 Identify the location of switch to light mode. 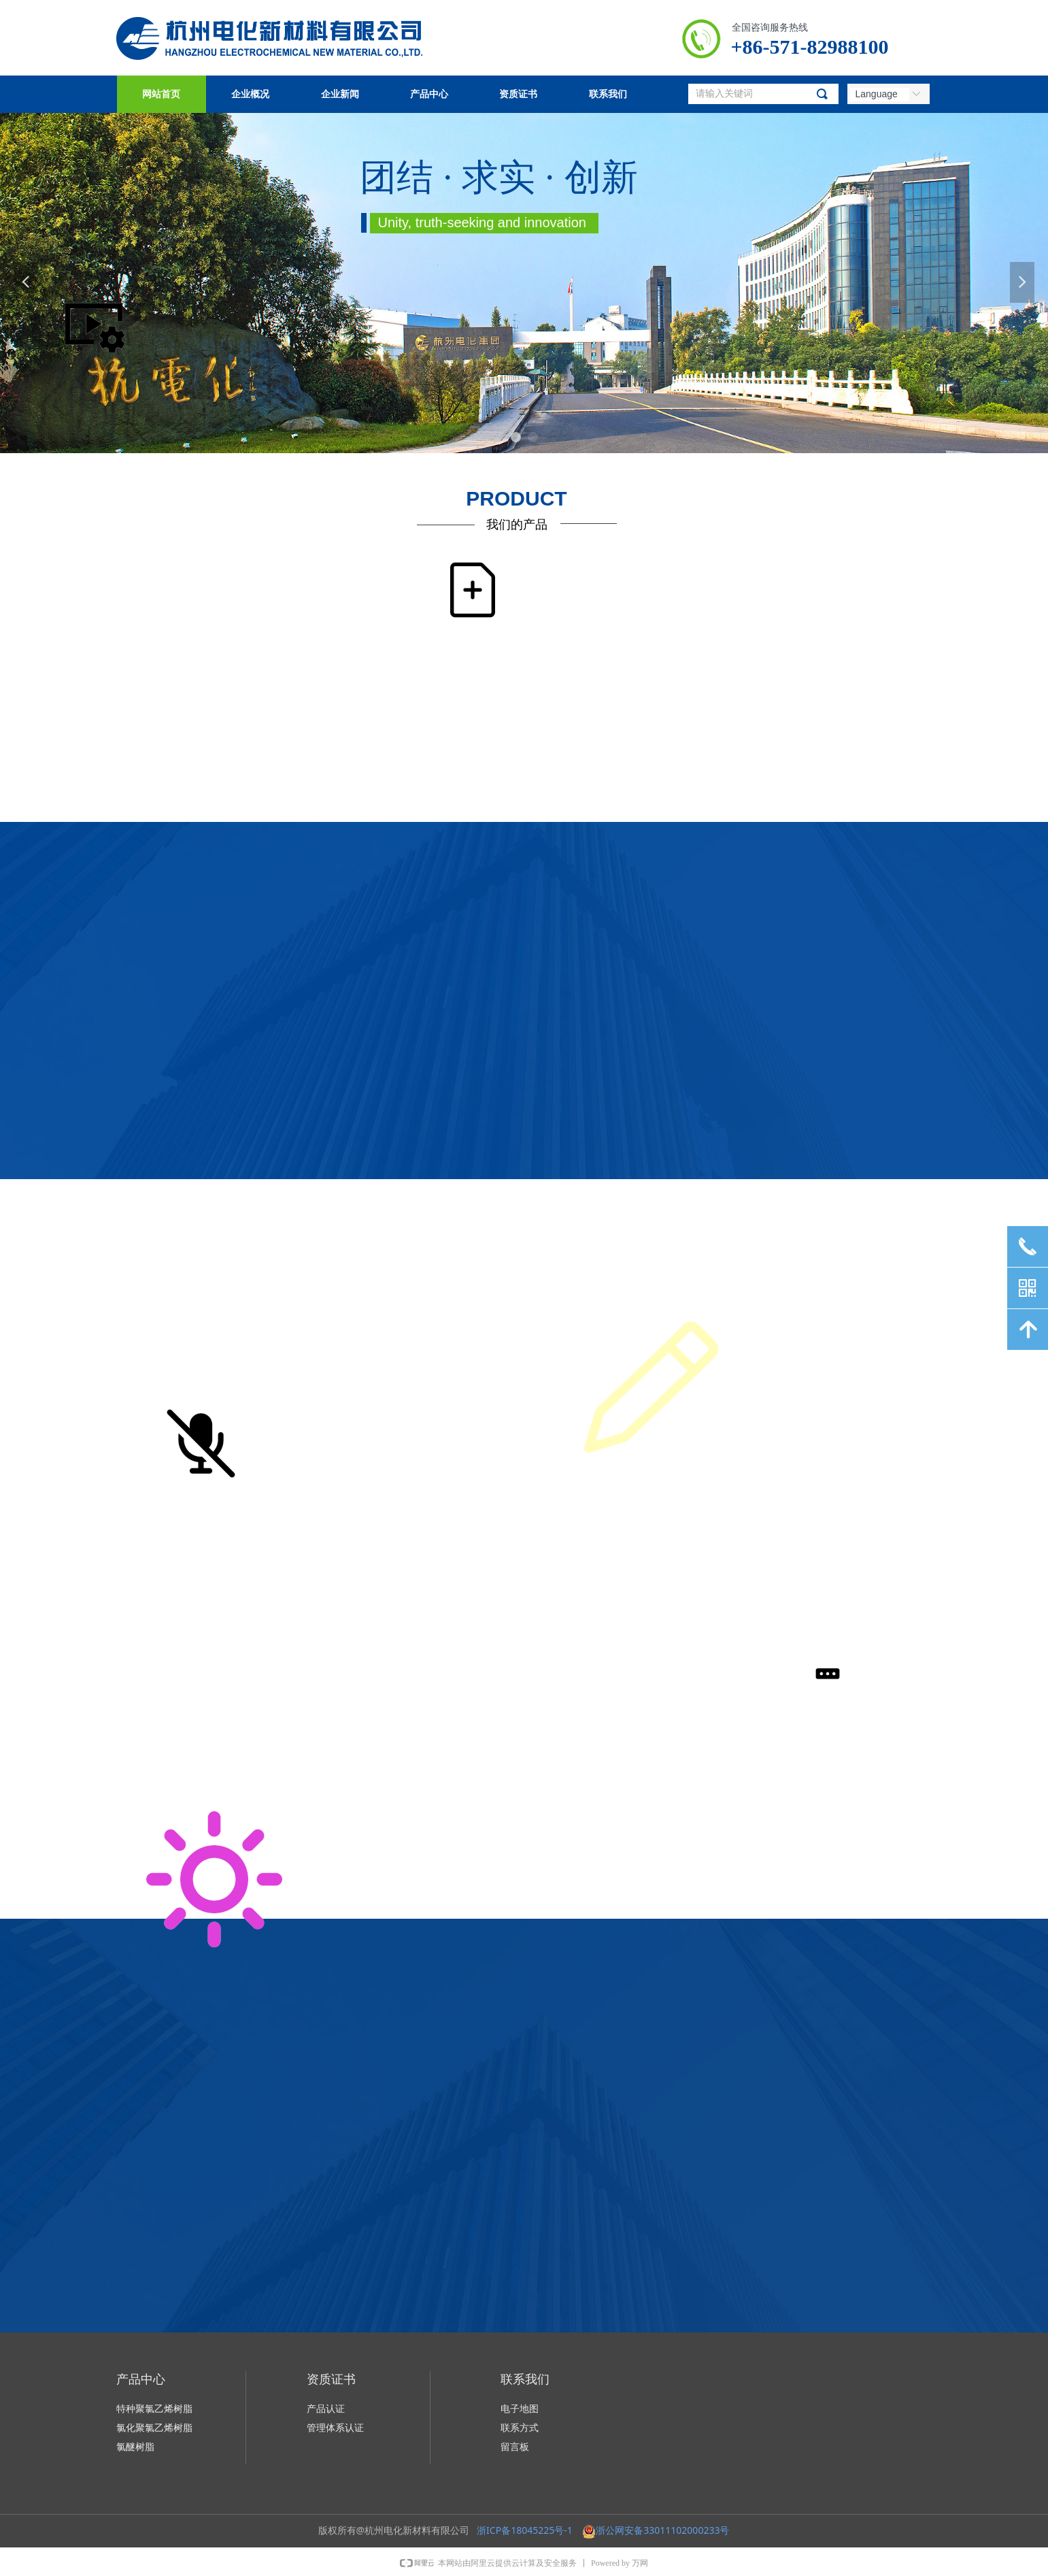
(214, 1879).